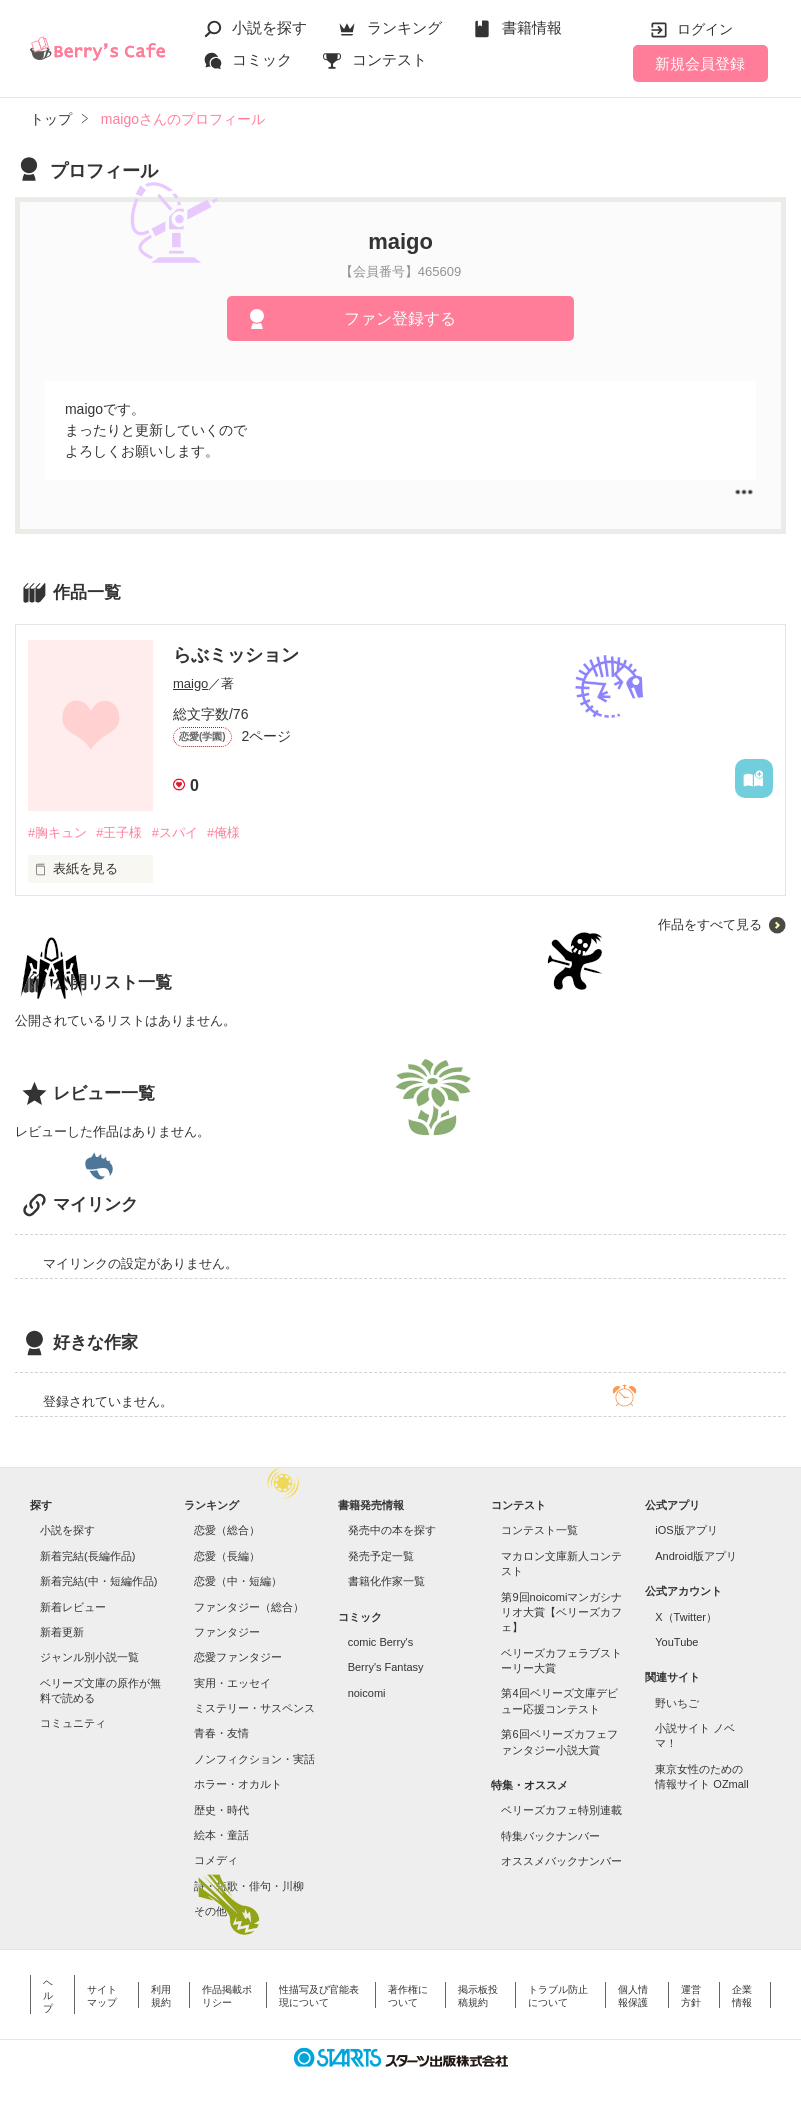 The image size is (801, 2120). Describe the element at coordinates (51, 967) in the screenshot. I see `deploy spider bot unit` at that location.